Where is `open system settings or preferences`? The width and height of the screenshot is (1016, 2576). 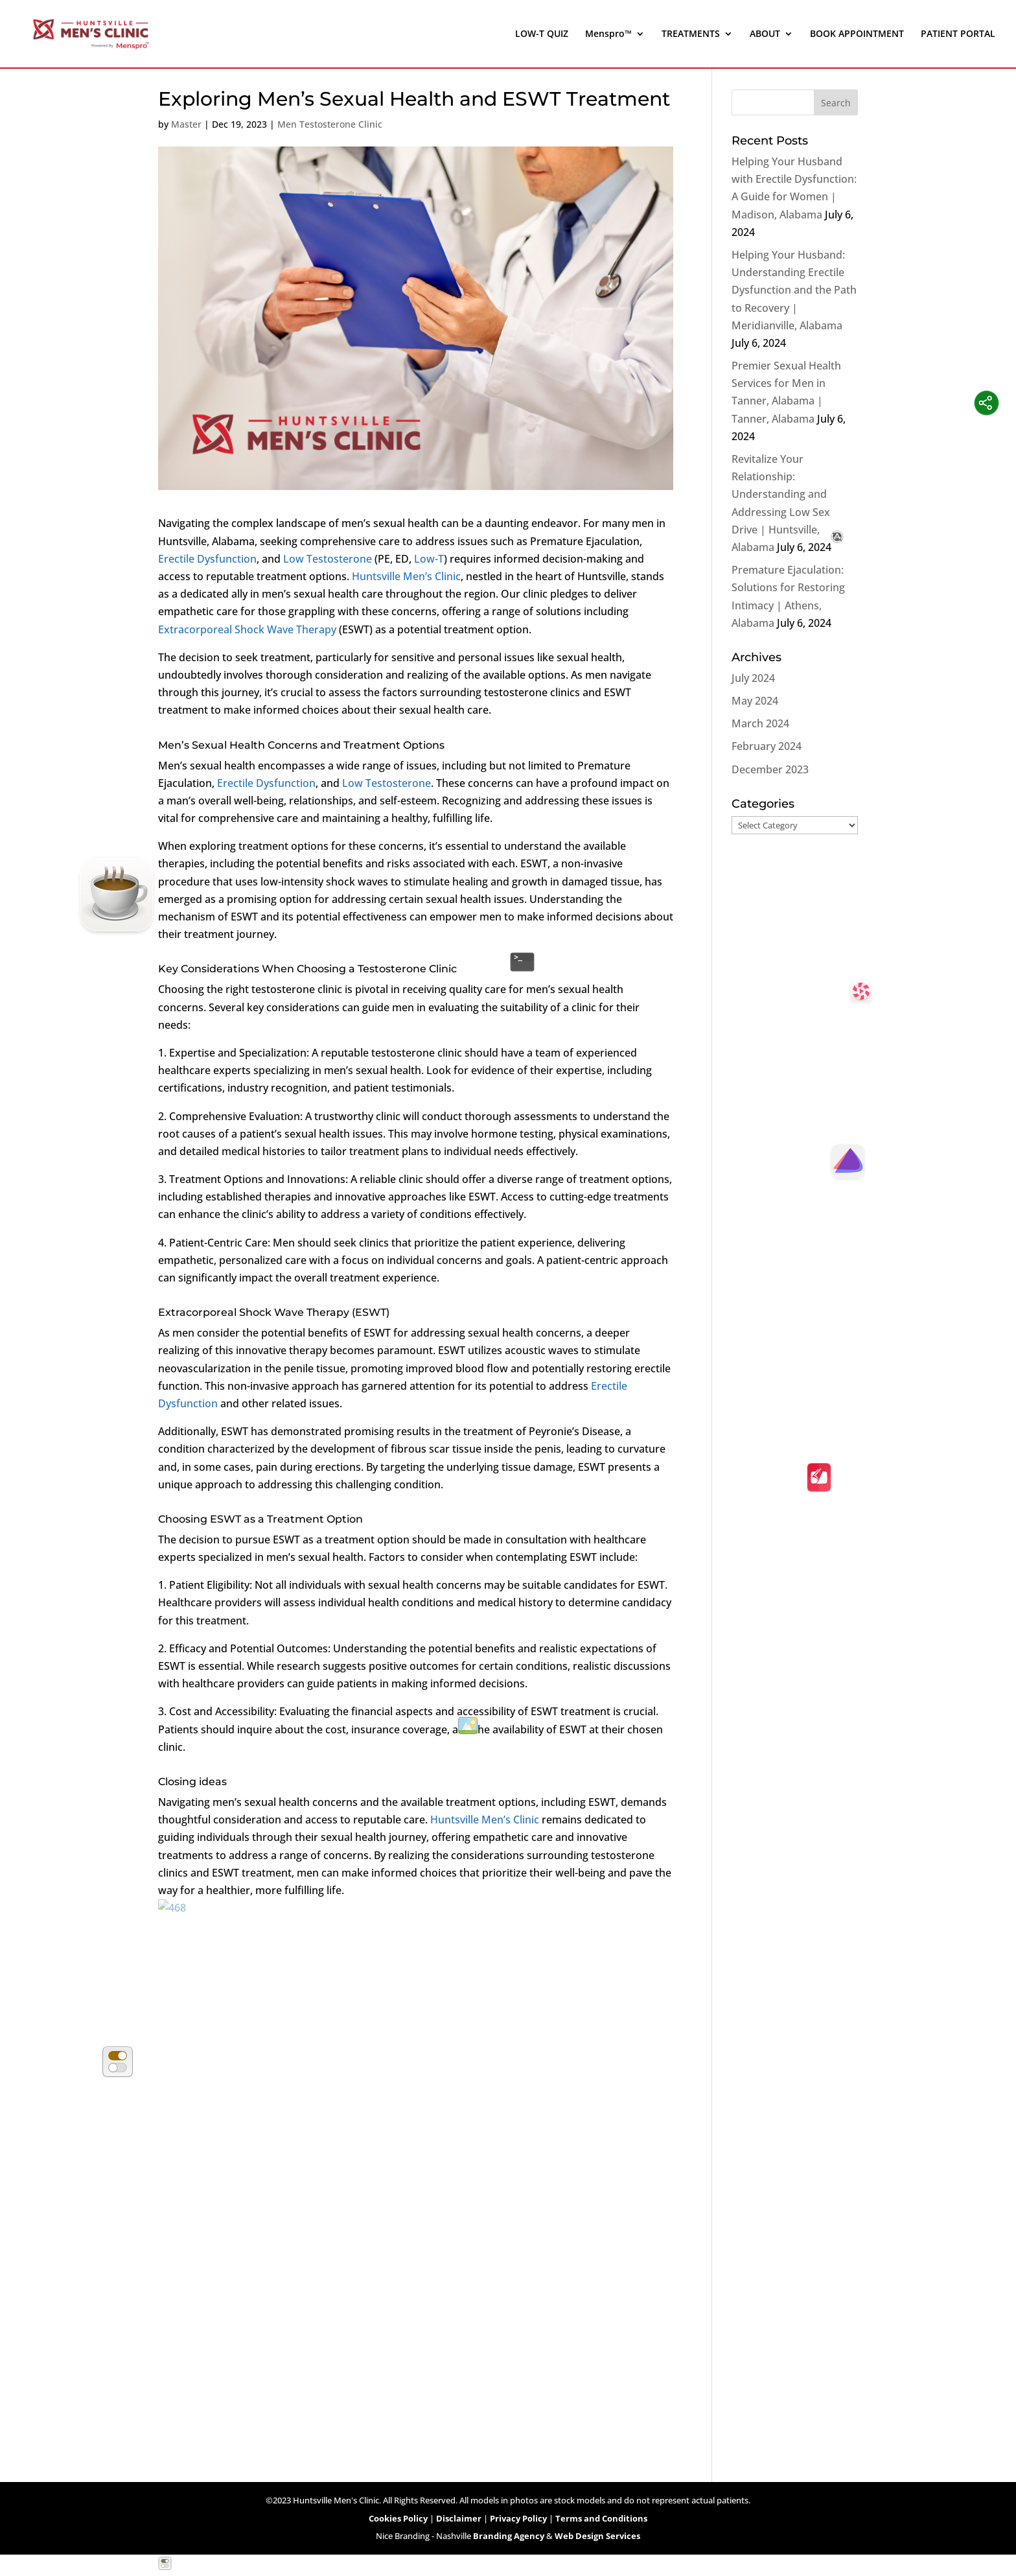
open system settings or preferences is located at coordinates (117, 2061).